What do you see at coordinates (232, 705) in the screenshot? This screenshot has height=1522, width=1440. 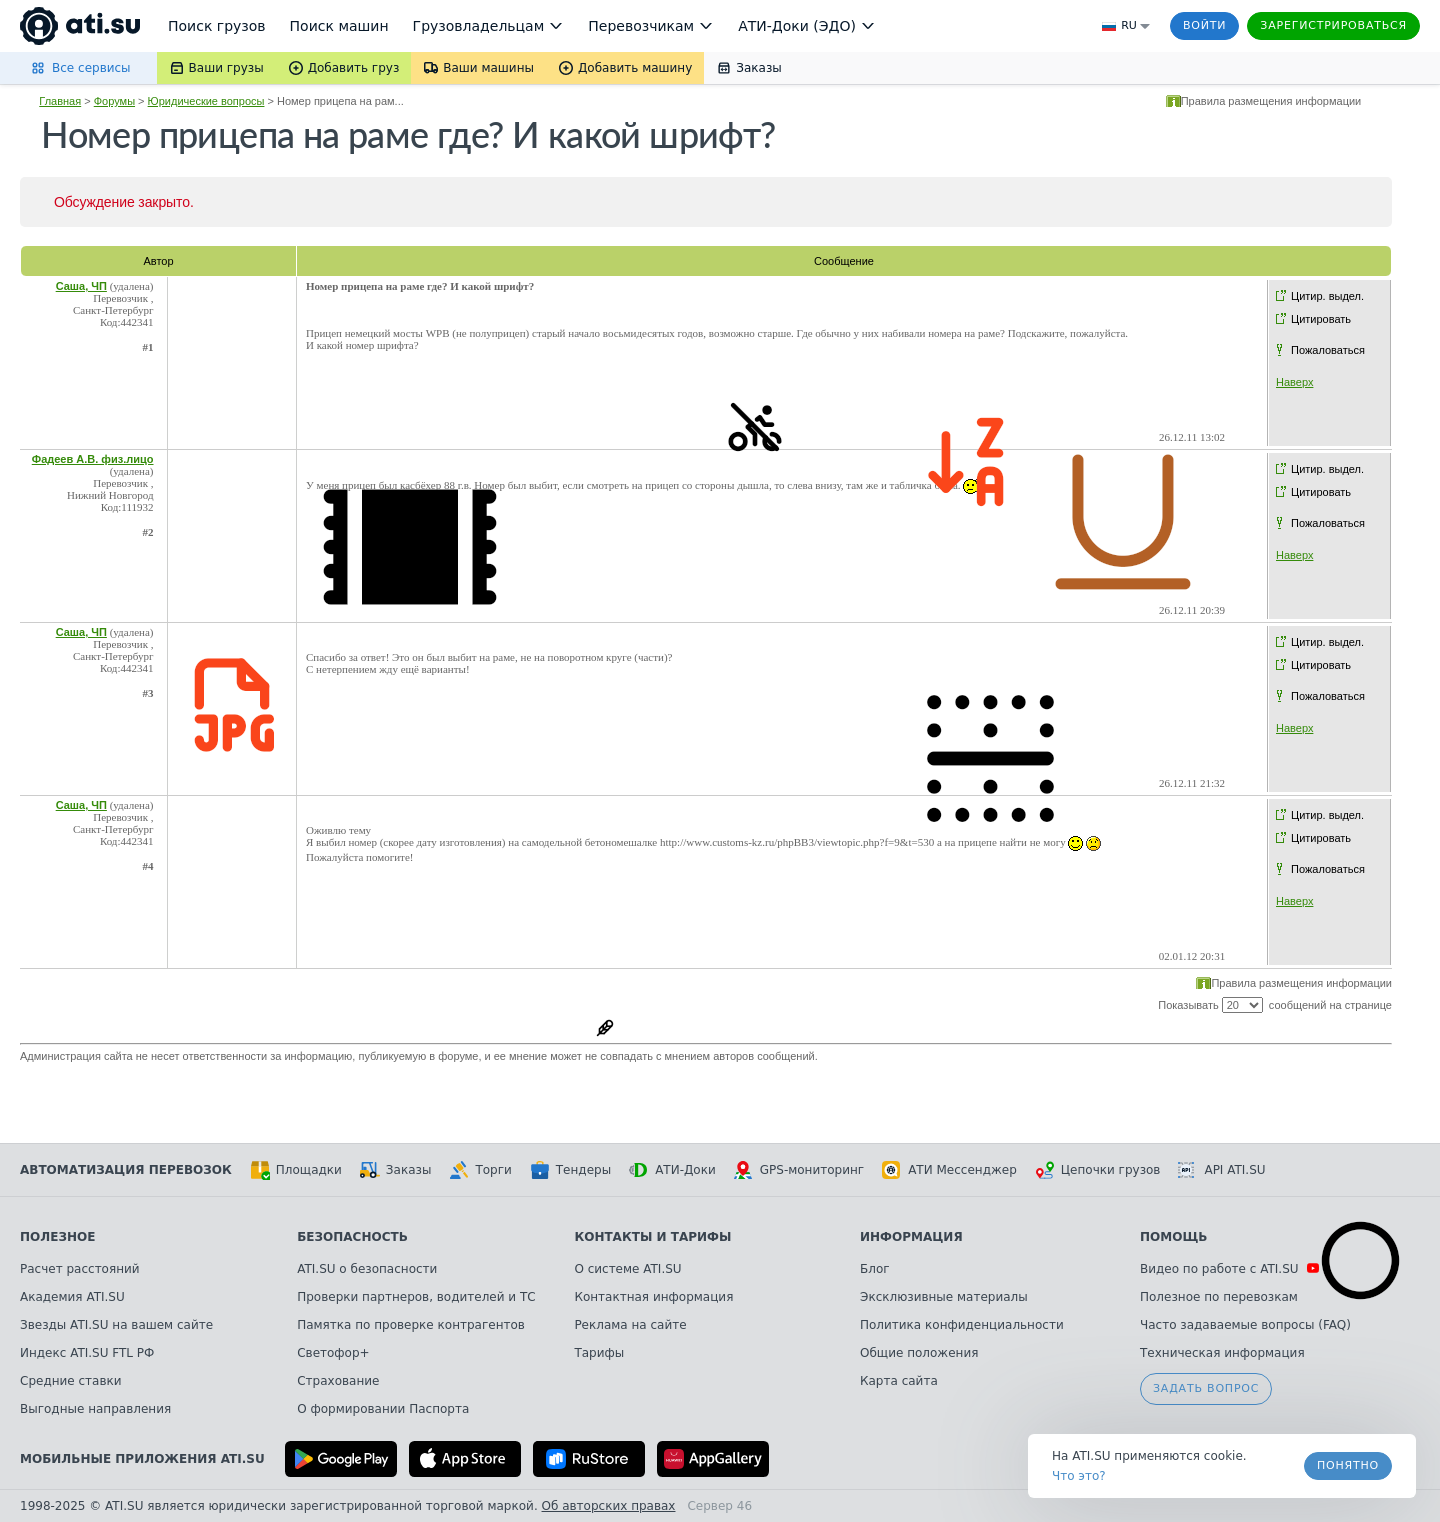 I see `indicates a JPG image file type` at bounding box center [232, 705].